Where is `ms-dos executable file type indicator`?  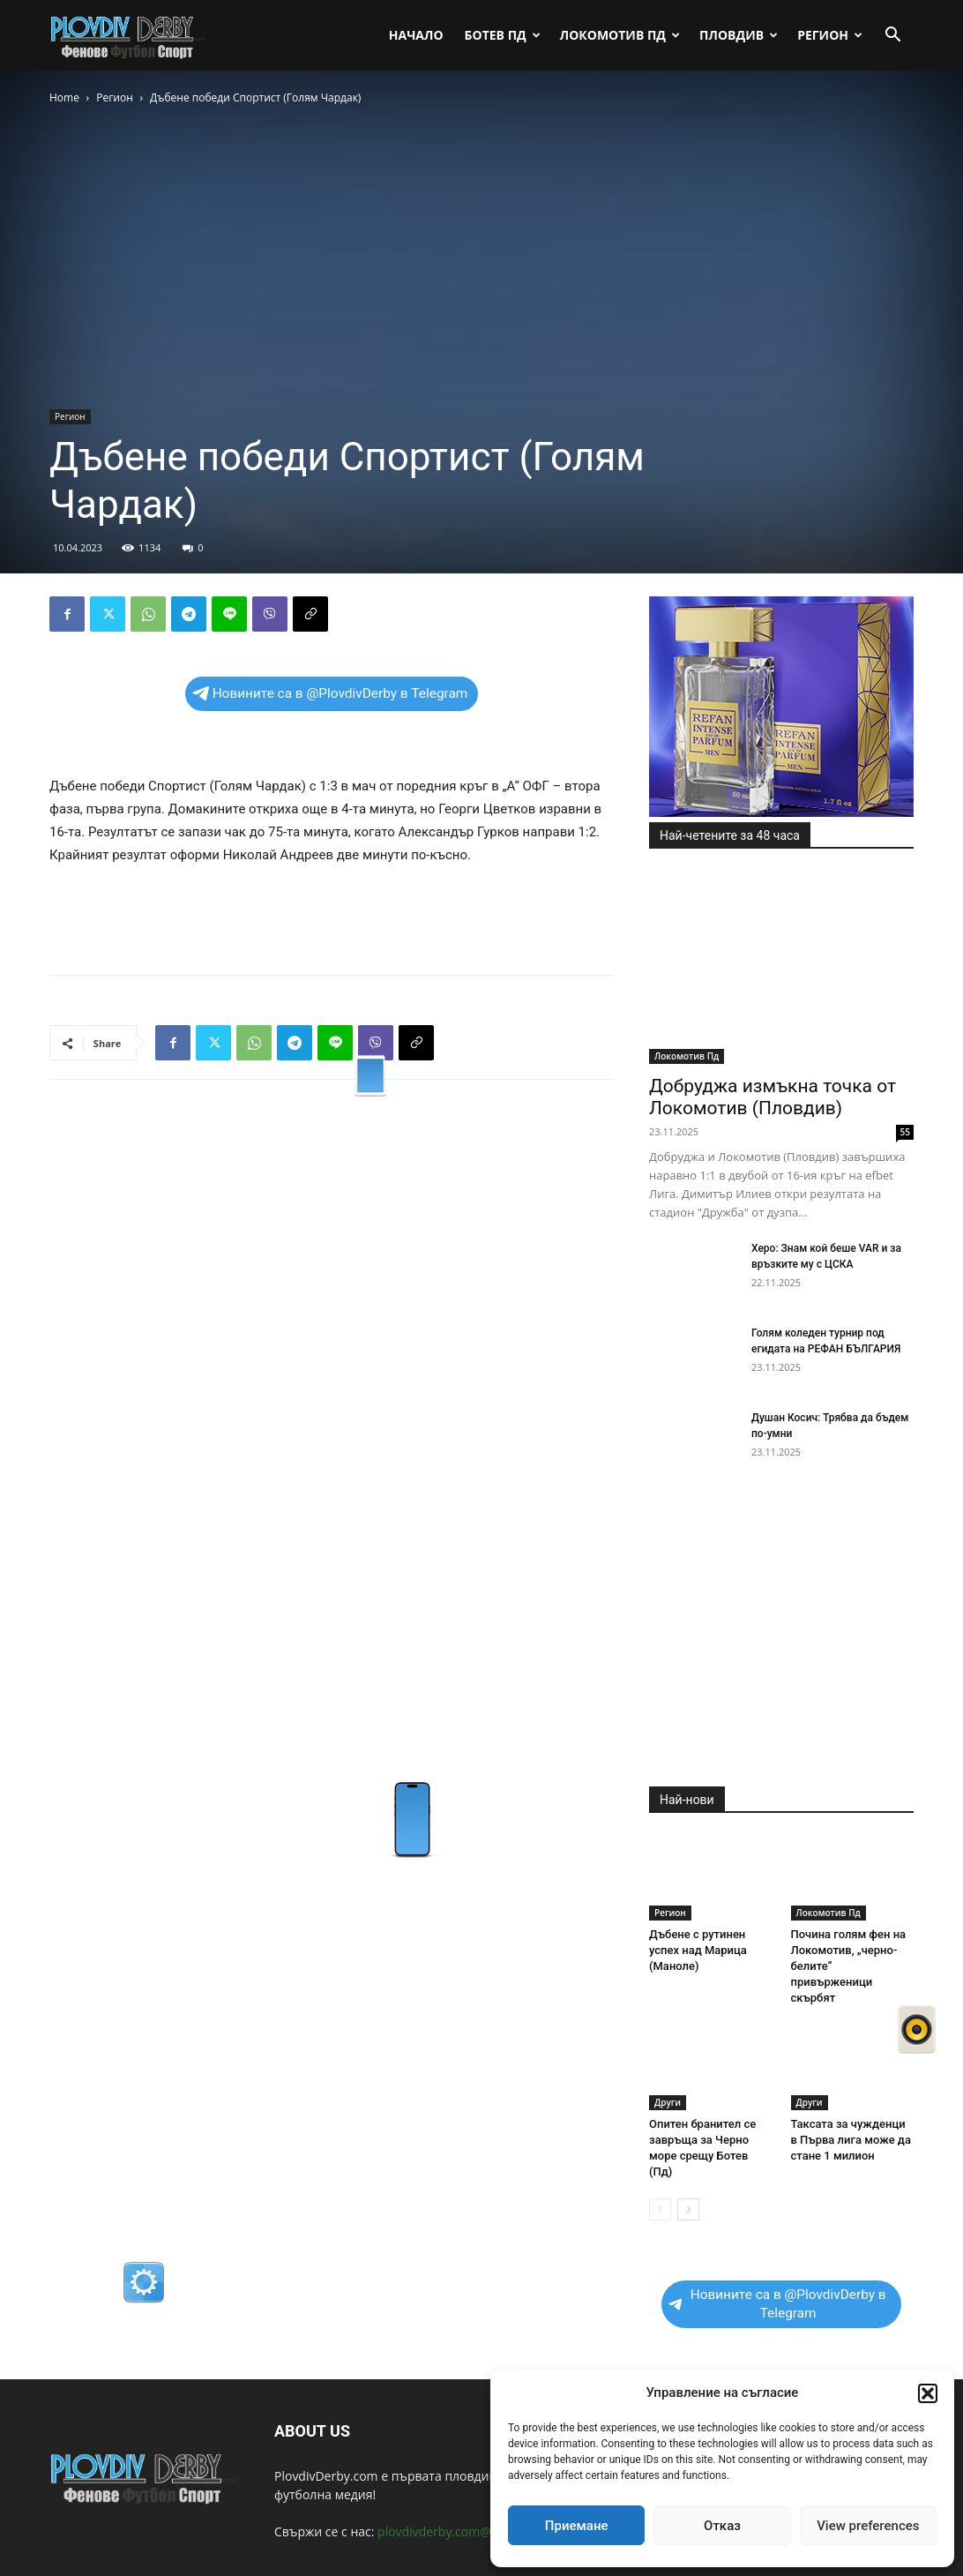 ms-dos executable file type indicator is located at coordinates (144, 2282).